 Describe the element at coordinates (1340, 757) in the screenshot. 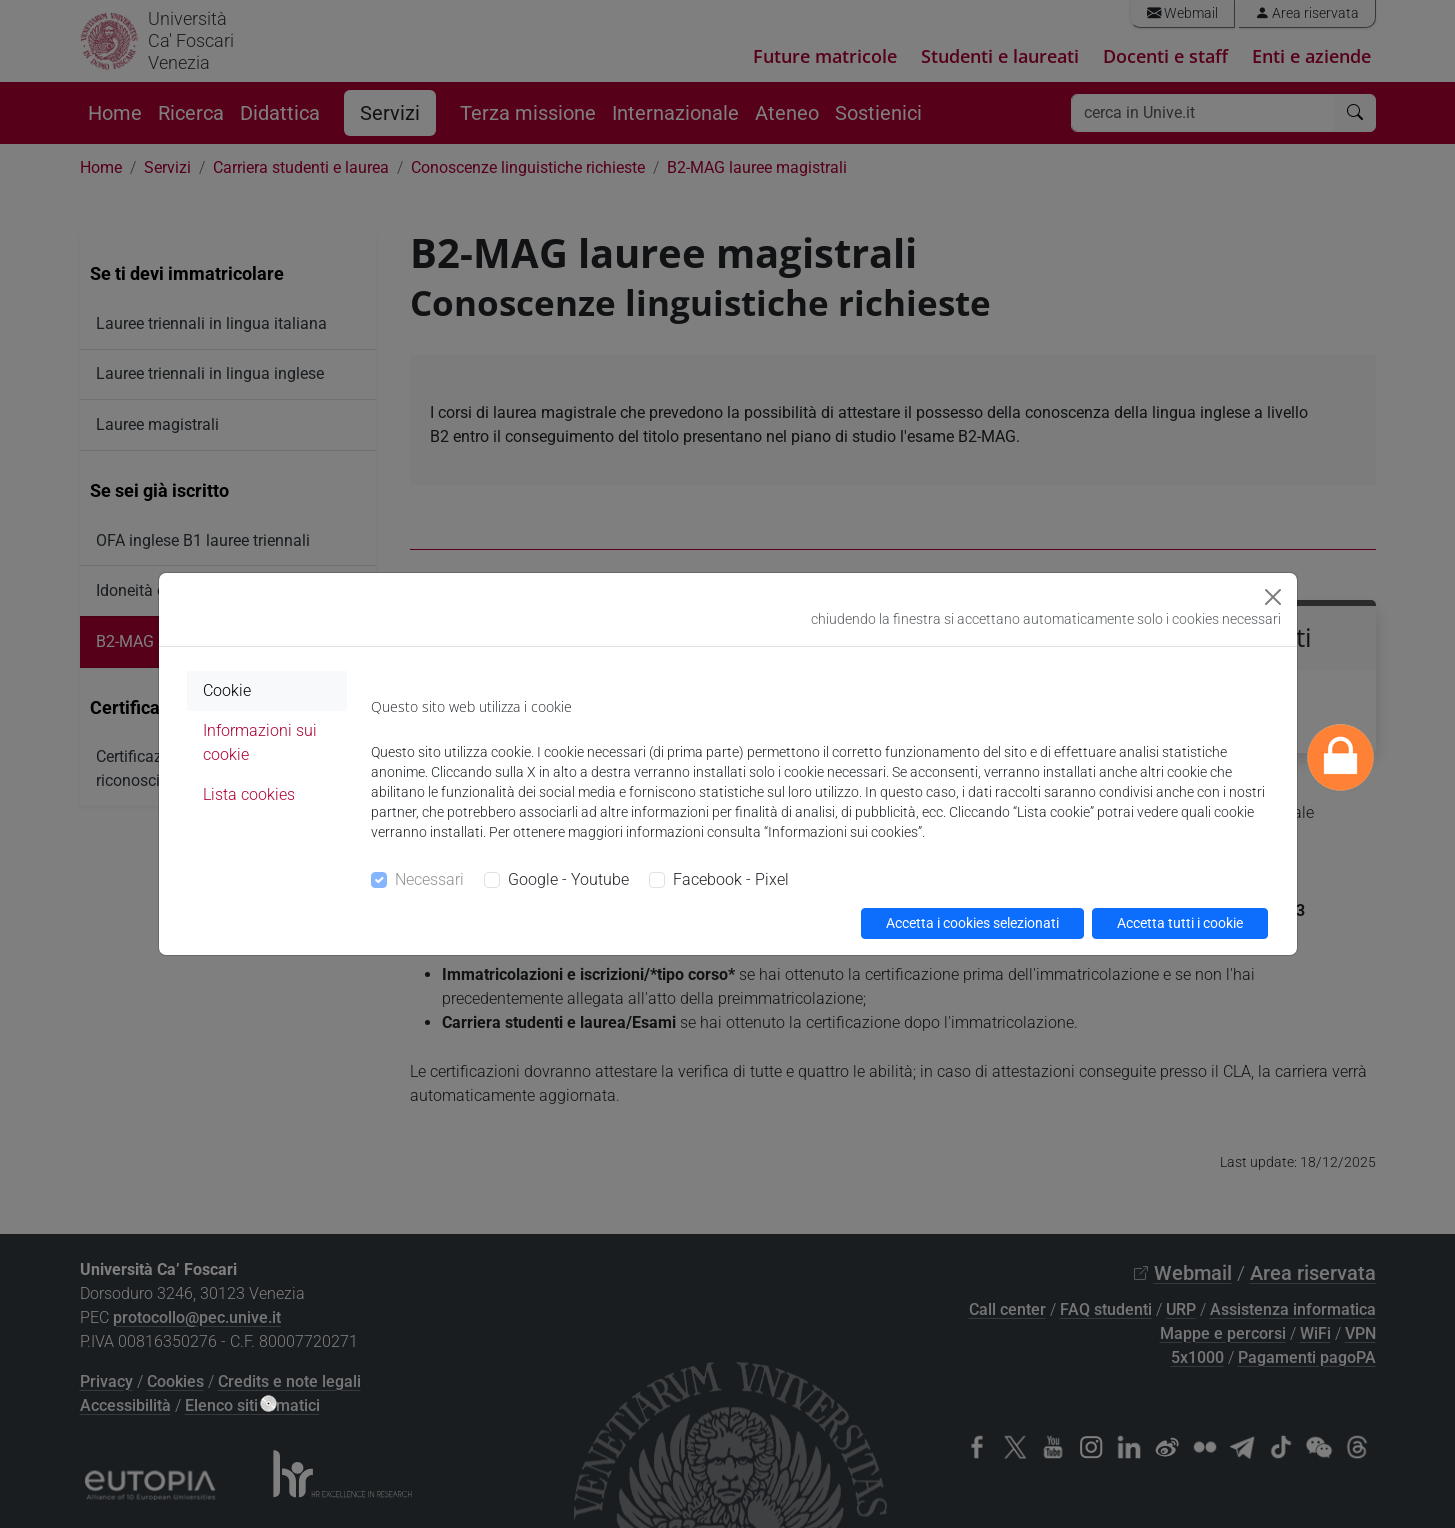

I see `indicates a locked or protected file` at that location.